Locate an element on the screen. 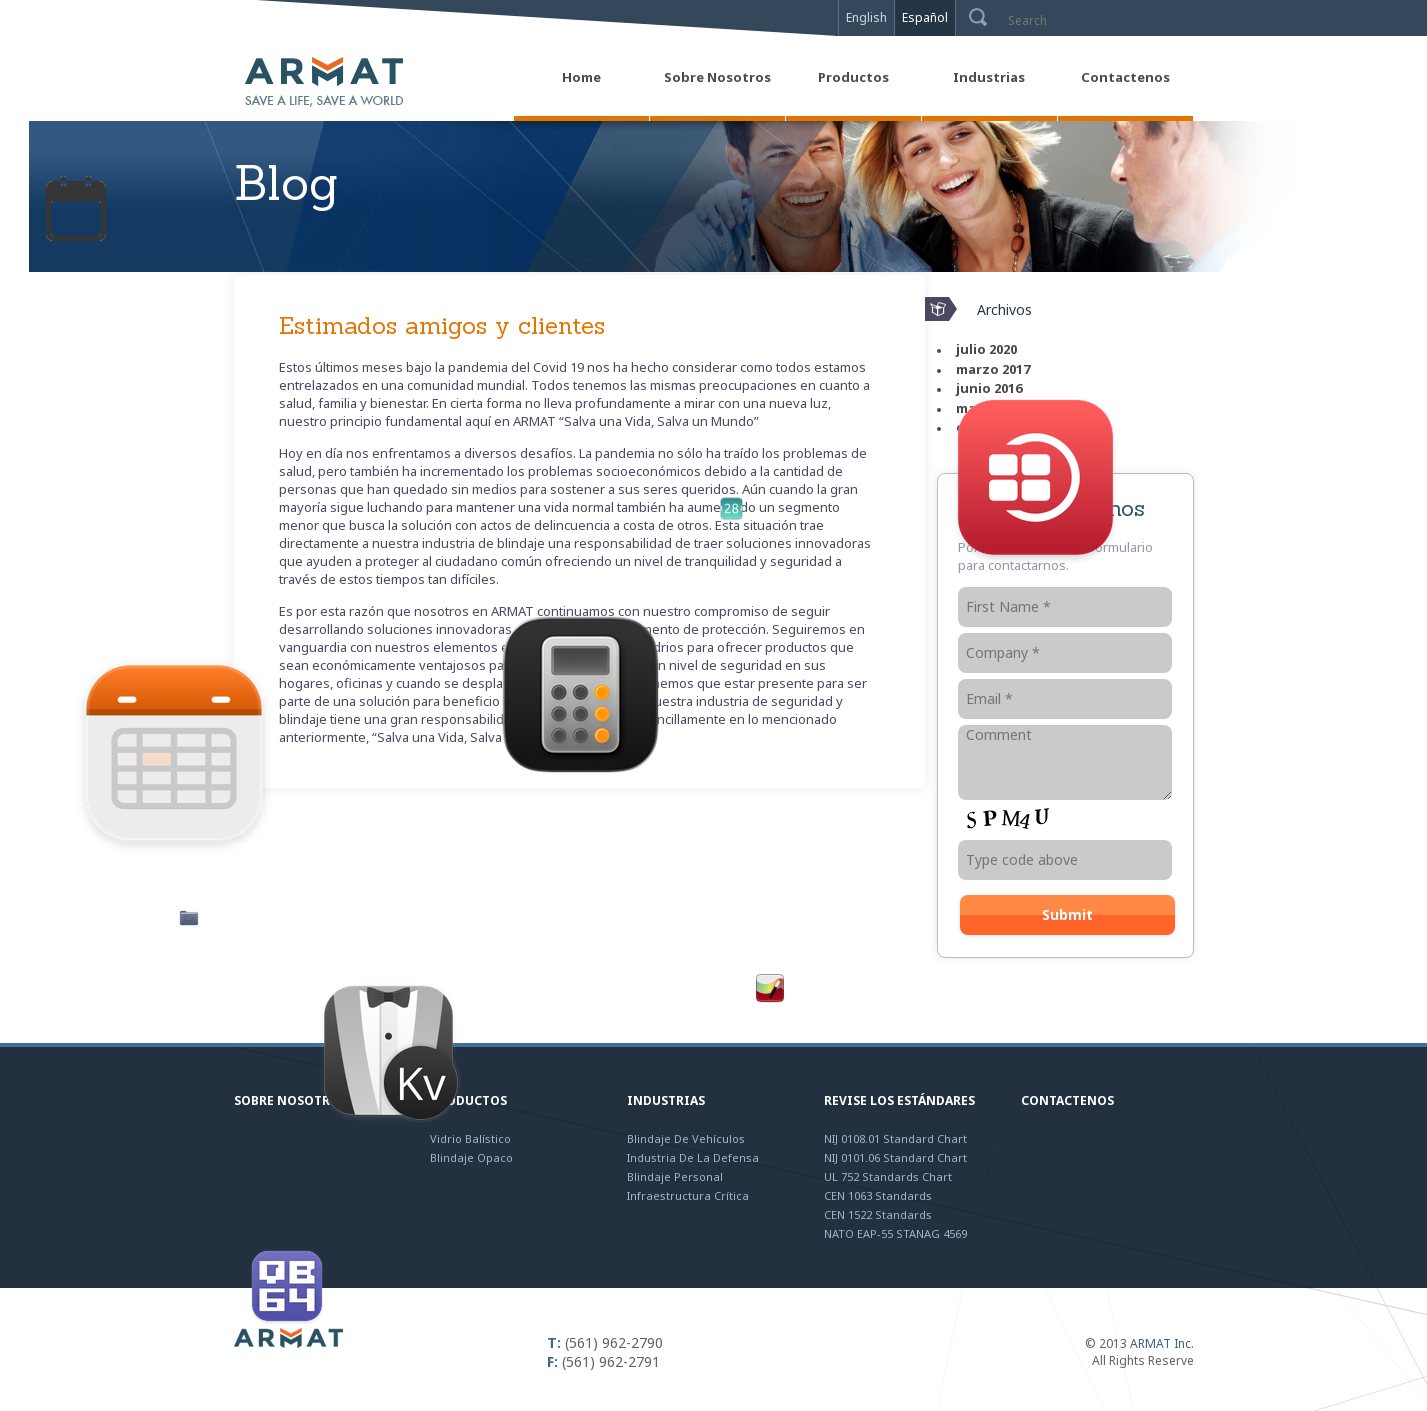 Image resolution: width=1427 pixels, height=1411 pixels. open budgie window previews app is located at coordinates (1035, 477).